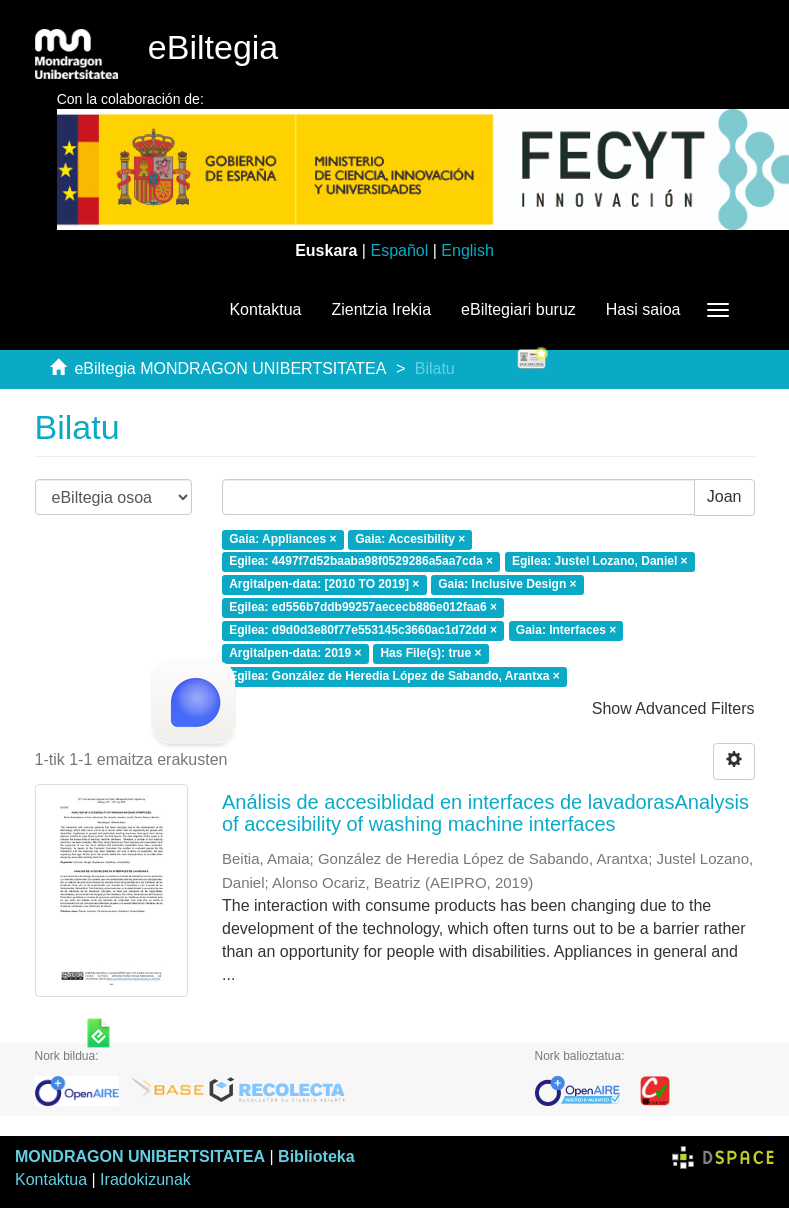 The width and height of the screenshot is (789, 1208). What do you see at coordinates (98, 1033) in the screenshot?
I see `an epub ebook file` at bounding box center [98, 1033].